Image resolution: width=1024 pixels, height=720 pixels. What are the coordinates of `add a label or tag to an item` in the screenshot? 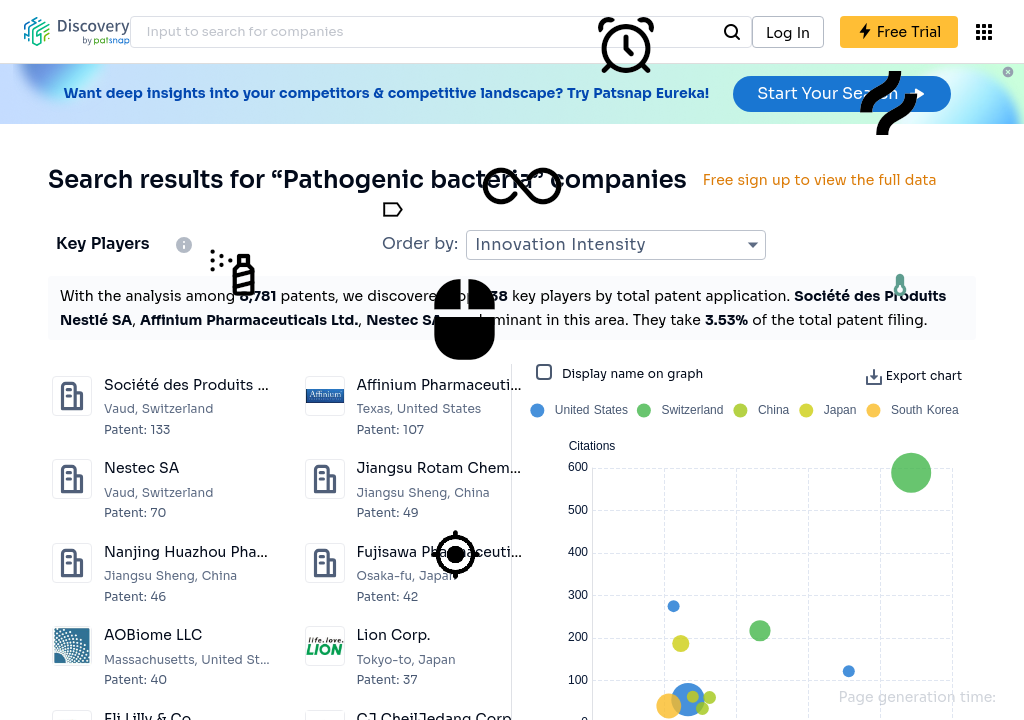 It's located at (392, 209).